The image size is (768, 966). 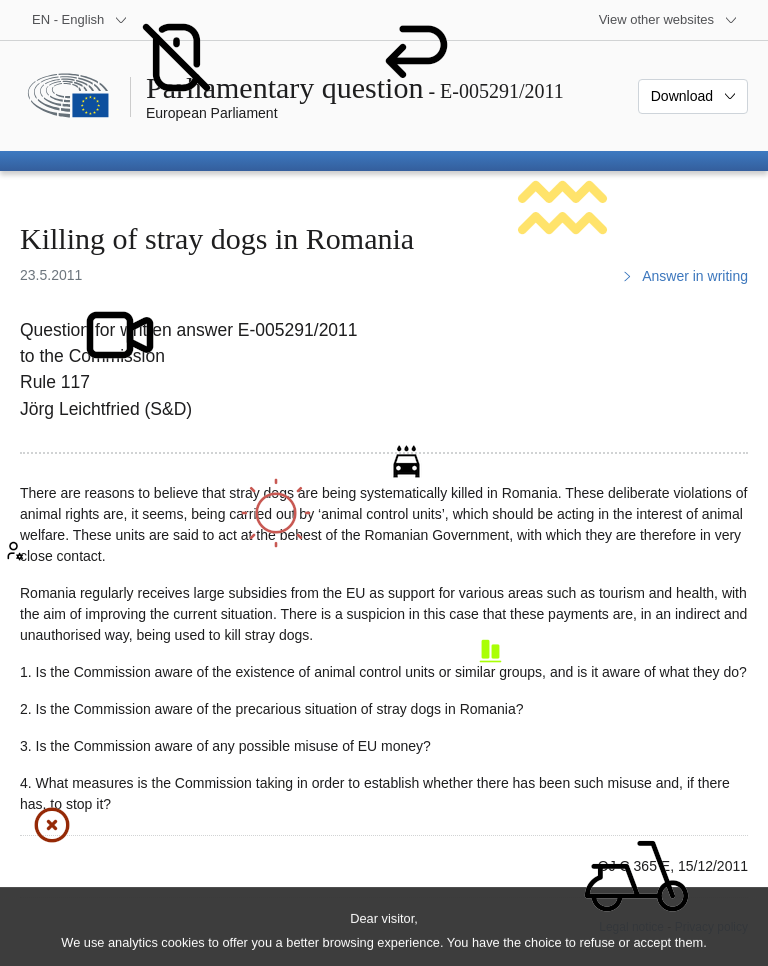 What do you see at coordinates (176, 57) in the screenshot?
I see `mouse input disabled or disconnected` at bounding box center [176, 57].